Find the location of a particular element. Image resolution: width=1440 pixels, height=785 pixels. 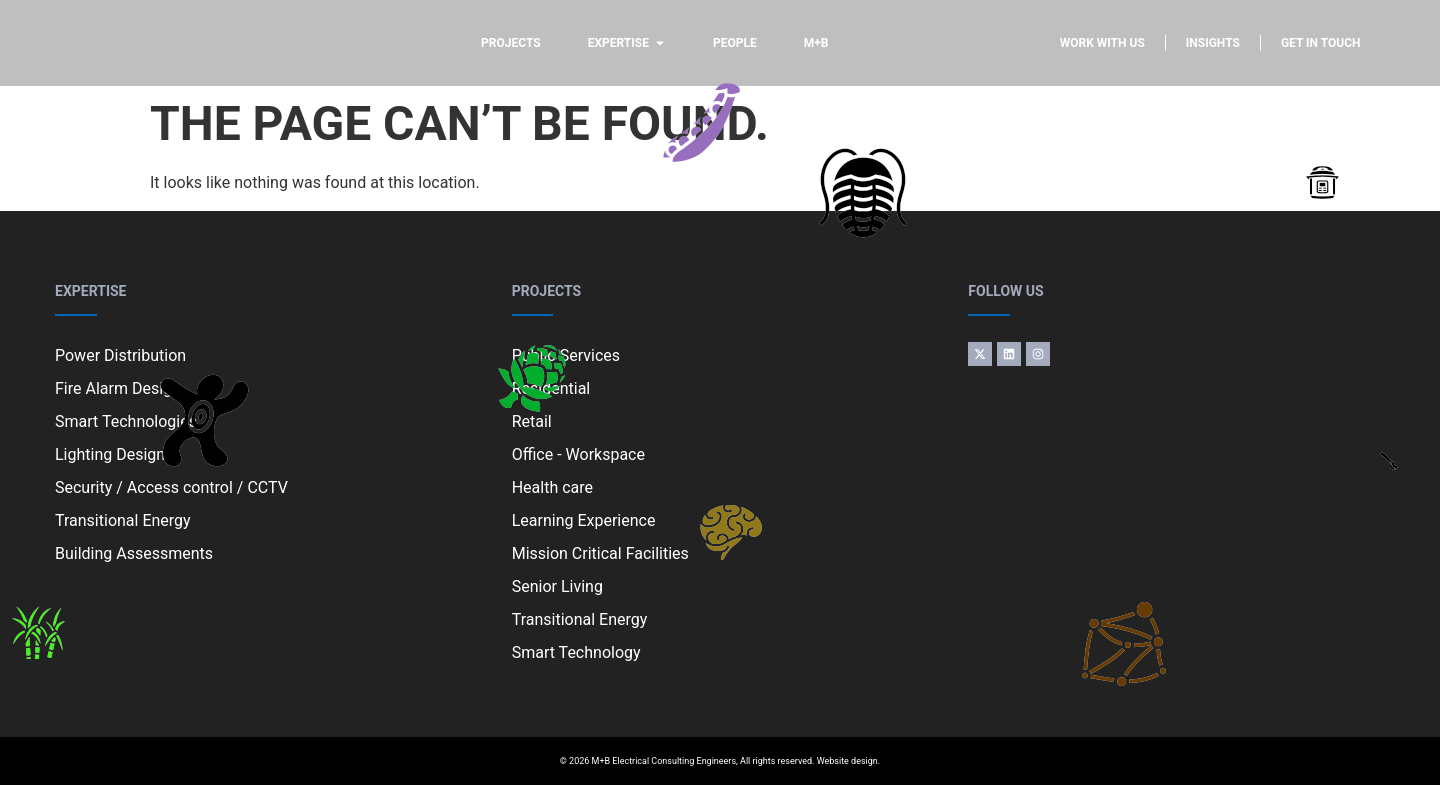

select a practice target or training dummy is located at coordinates (203, 420).